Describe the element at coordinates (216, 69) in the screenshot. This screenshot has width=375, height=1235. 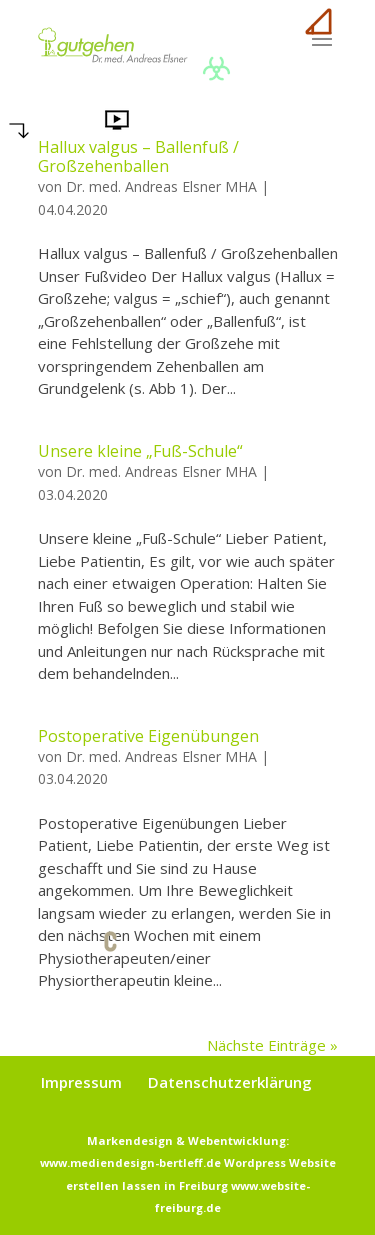
I see `indicates hazardous or dangerous content` at that location.